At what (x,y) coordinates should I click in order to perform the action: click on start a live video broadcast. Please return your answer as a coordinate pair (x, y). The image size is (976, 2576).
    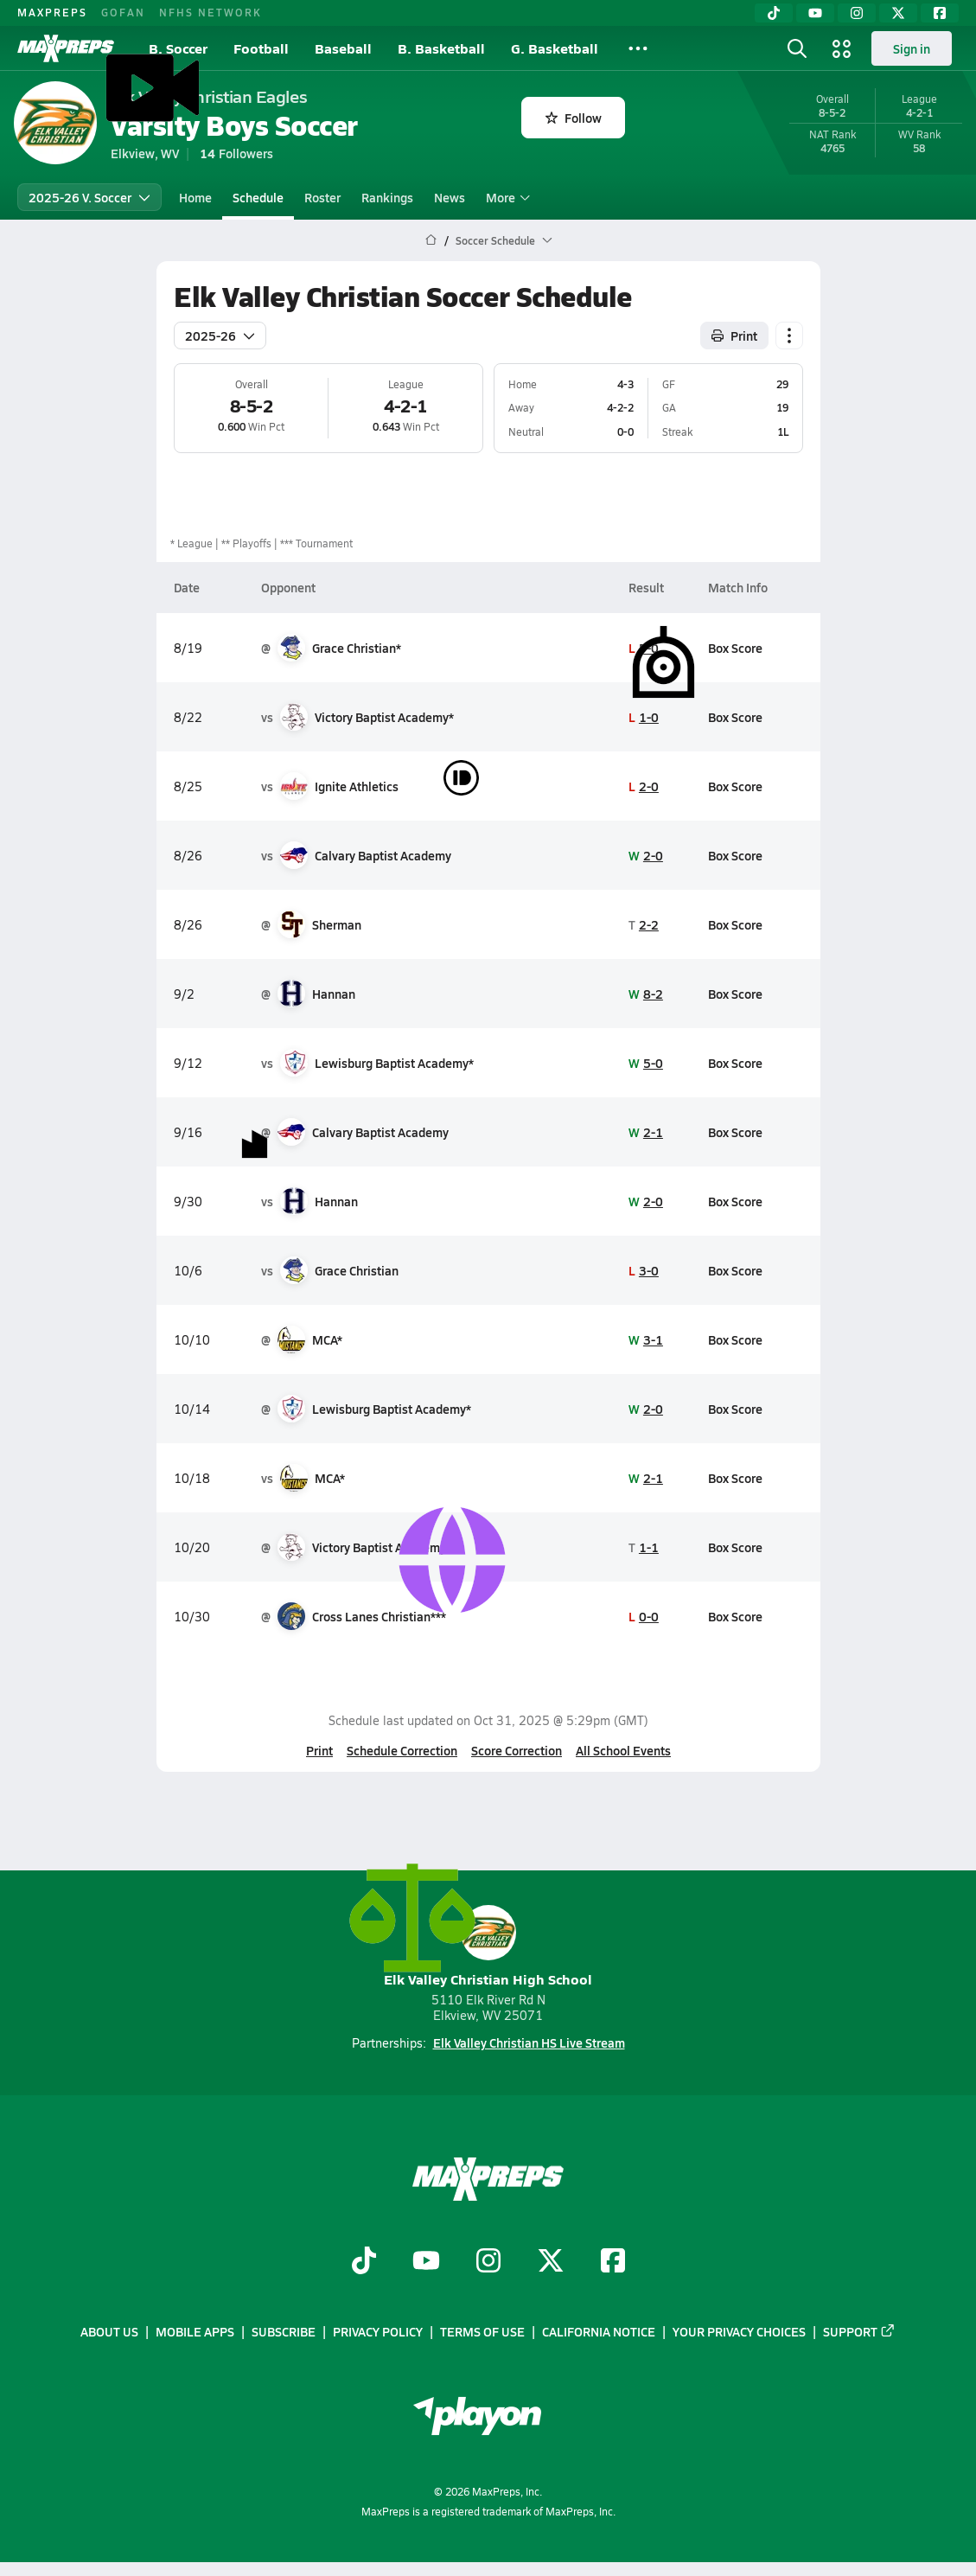
    Looking at the image, I should click on (152, 87).